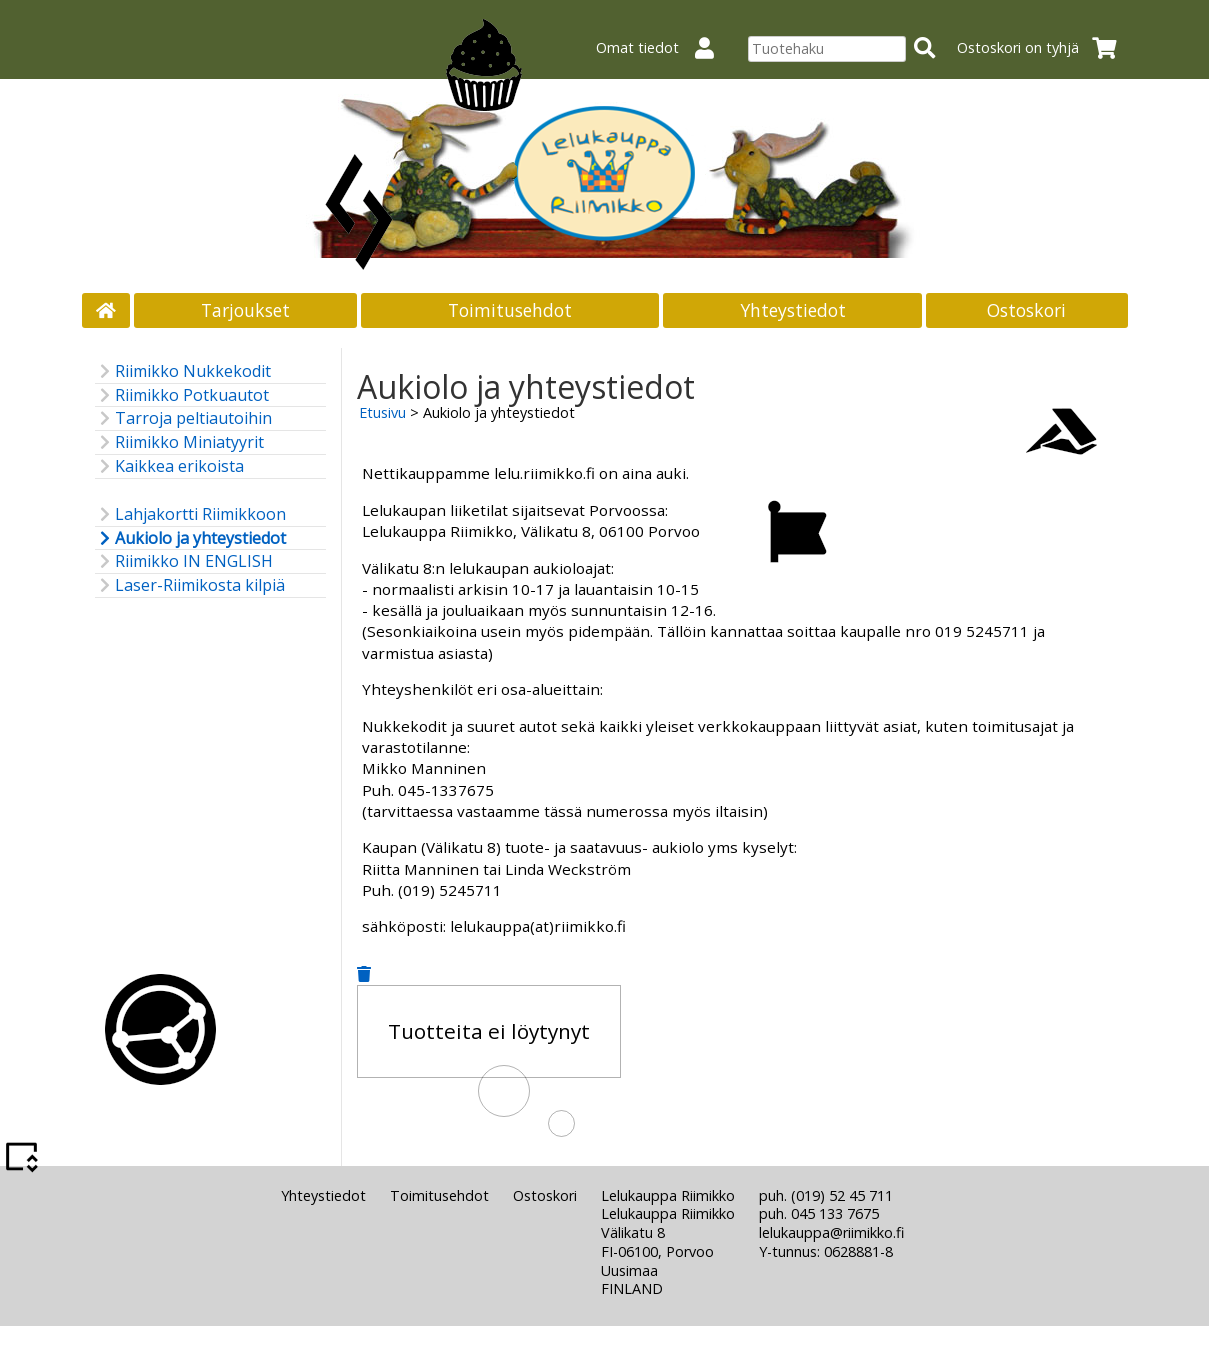  What do you see at coordinates (160, 1029) in the screenshot?
I see `open syncthing file synchronization app` at bounding box center [160, 1029].